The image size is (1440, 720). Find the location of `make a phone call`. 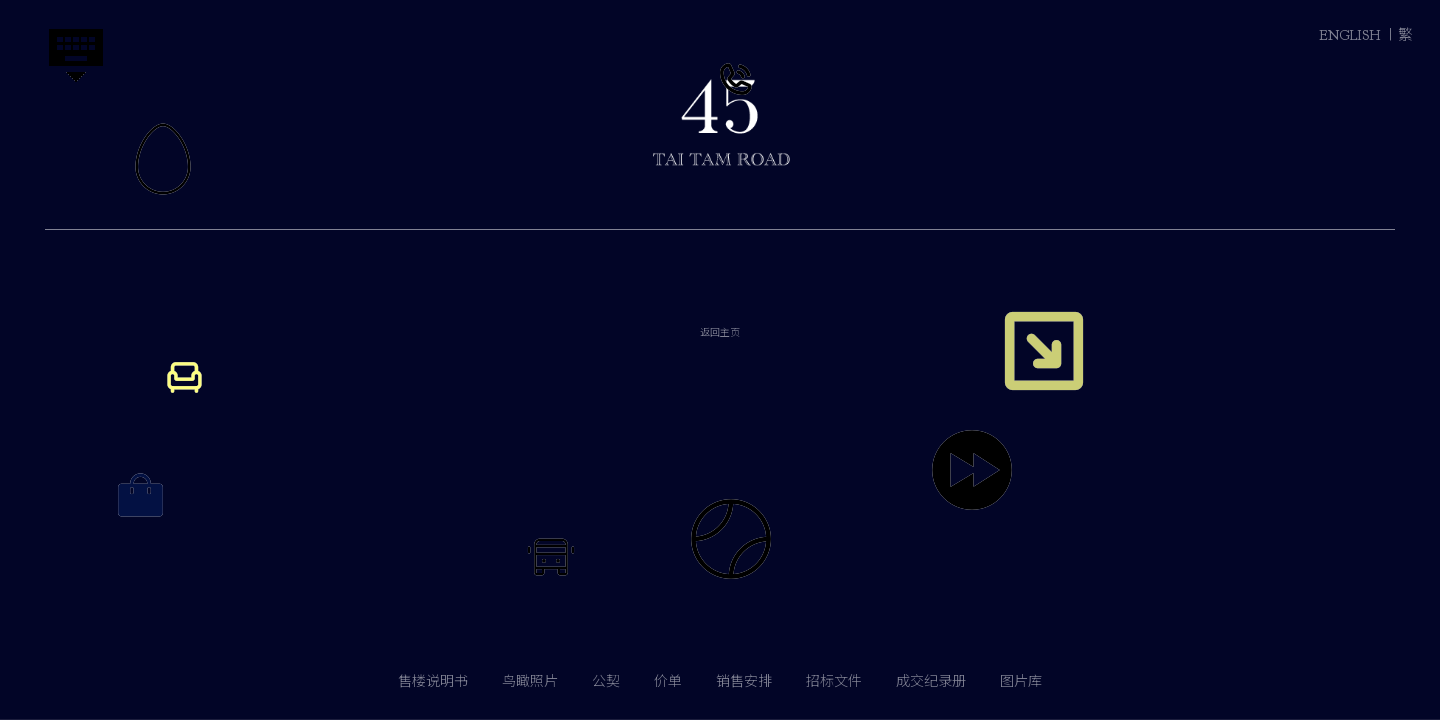

make a phone call is located at coordinates (736, 78).